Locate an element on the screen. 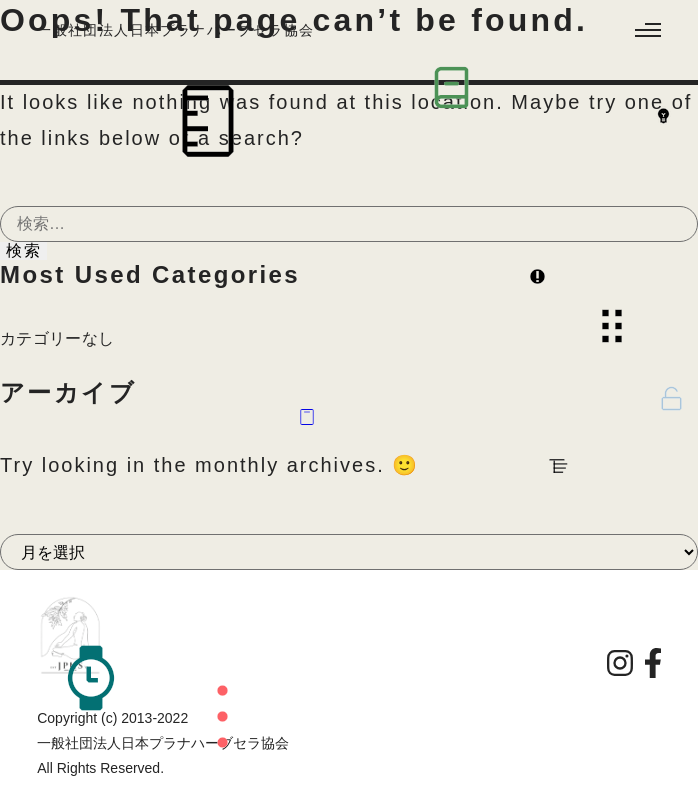  access tips or ideas is located at coordinates (663, 115).